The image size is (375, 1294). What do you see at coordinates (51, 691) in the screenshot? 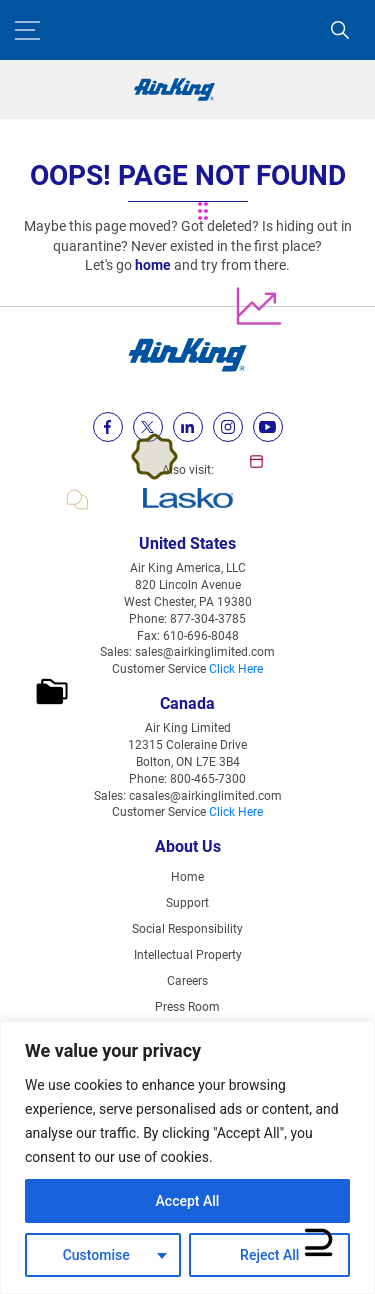
I see `browse all folders` at bounding box center [51, 691].